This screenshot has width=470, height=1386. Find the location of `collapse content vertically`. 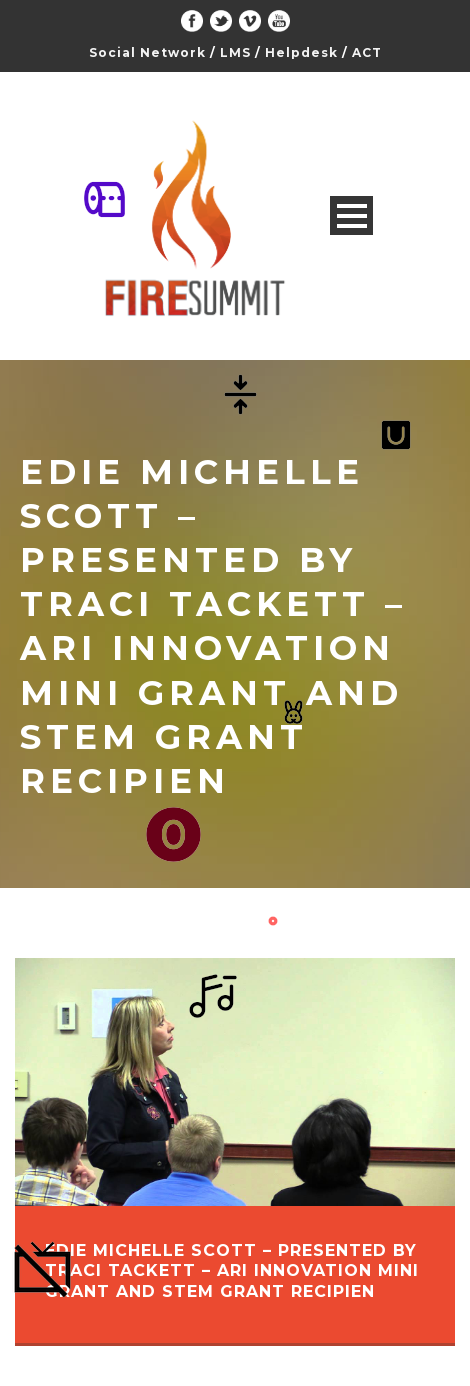

collapse content vertically is located at coordinates (240, 394).